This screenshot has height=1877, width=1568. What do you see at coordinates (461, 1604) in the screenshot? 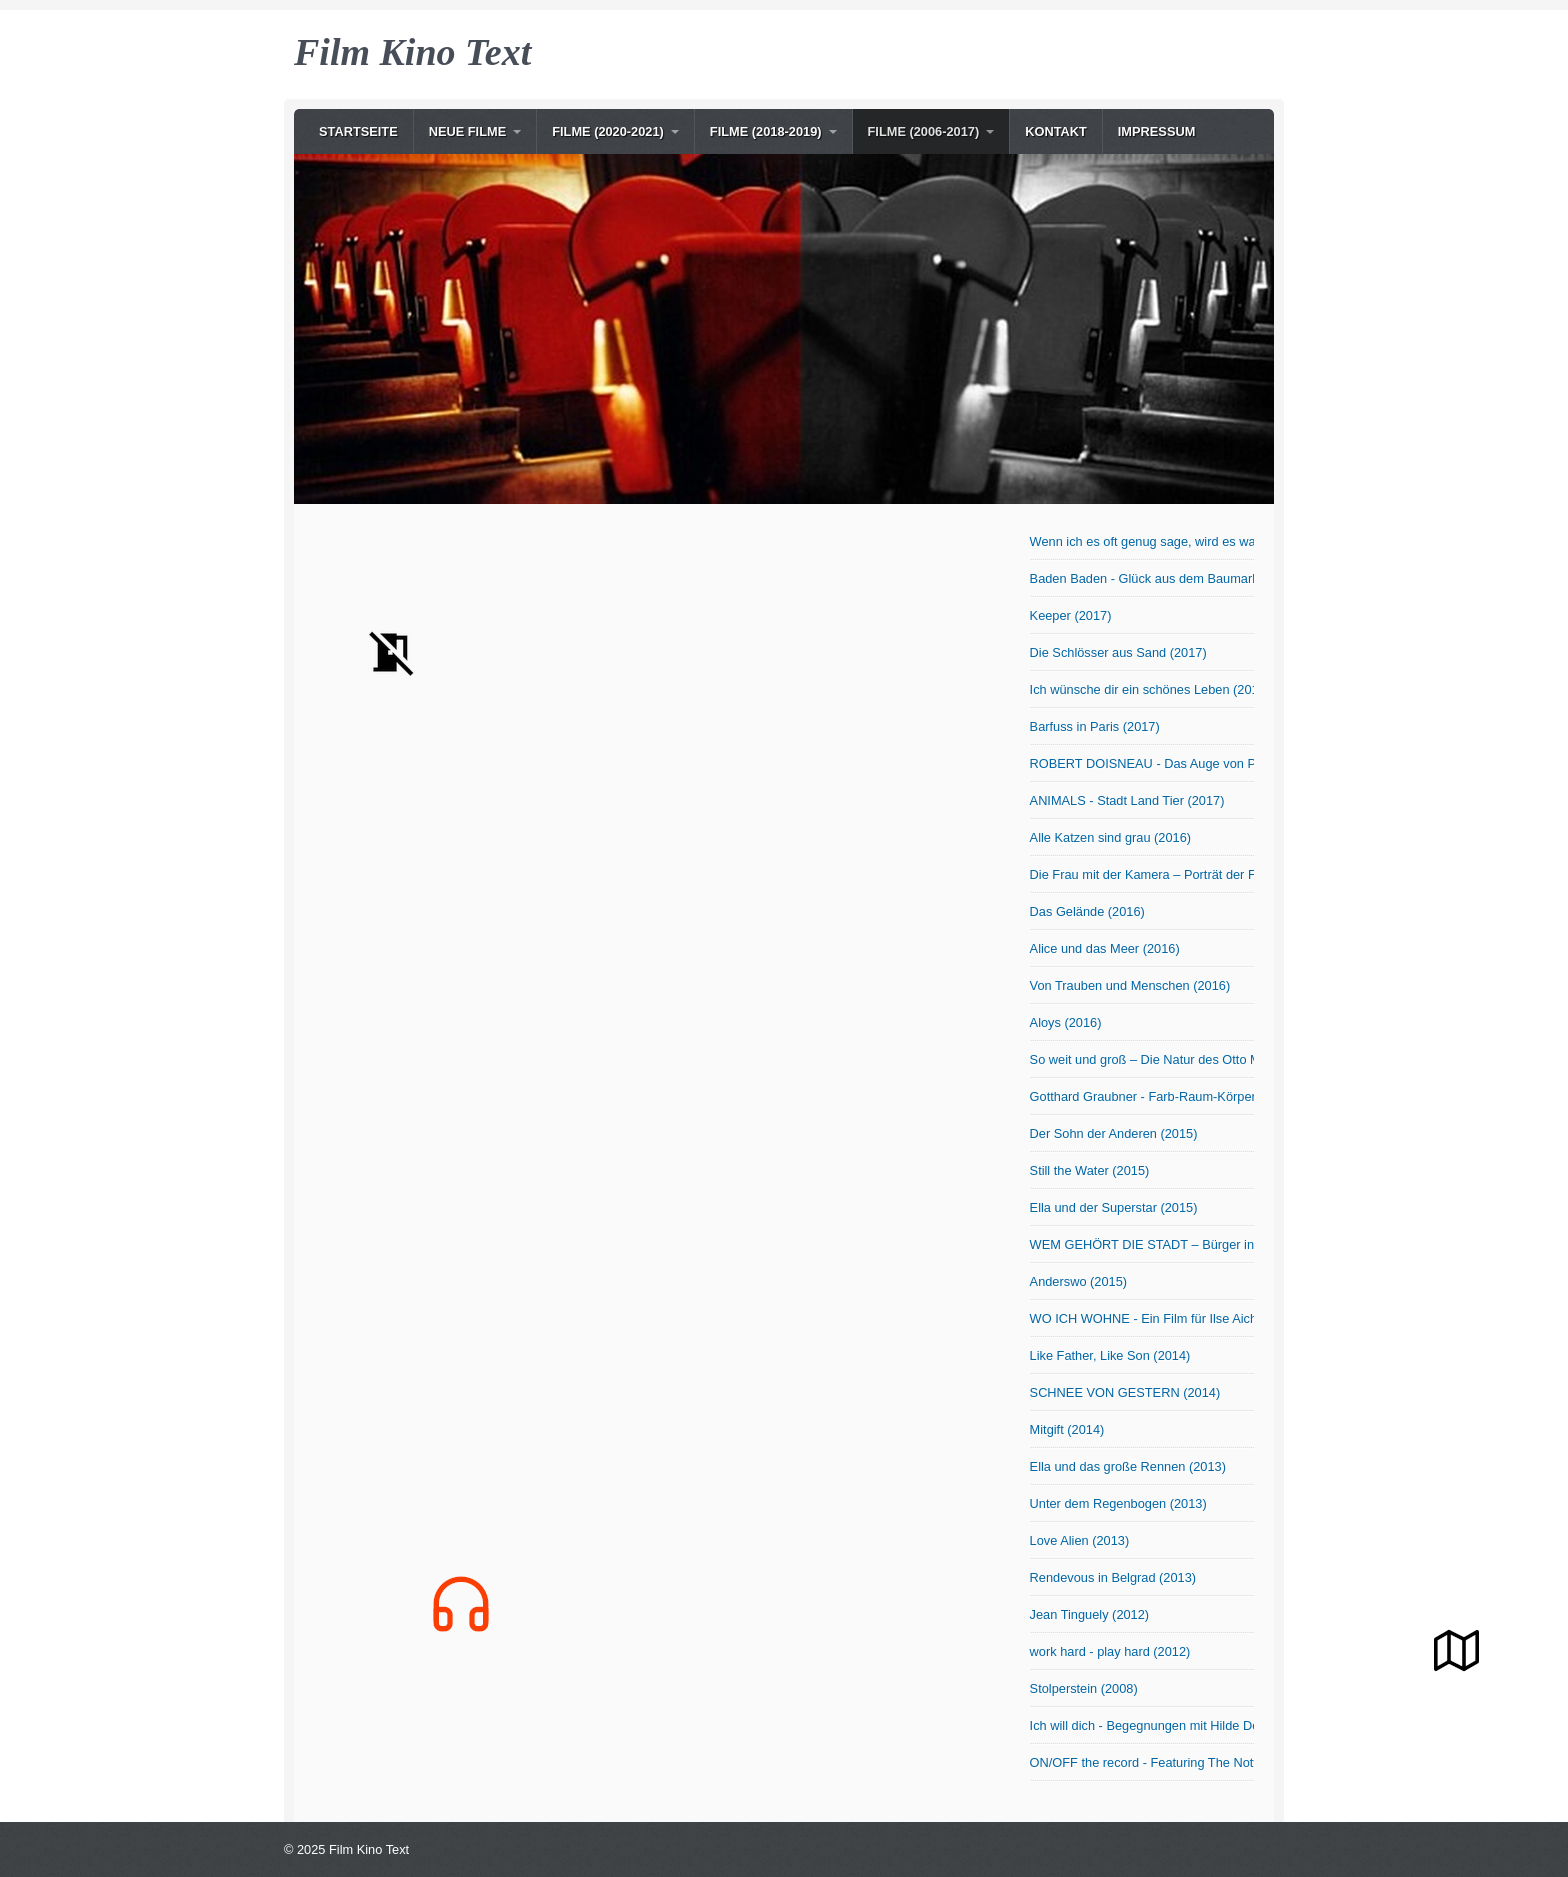
I see `access audio or music player` at bounding box center [461, 1604].